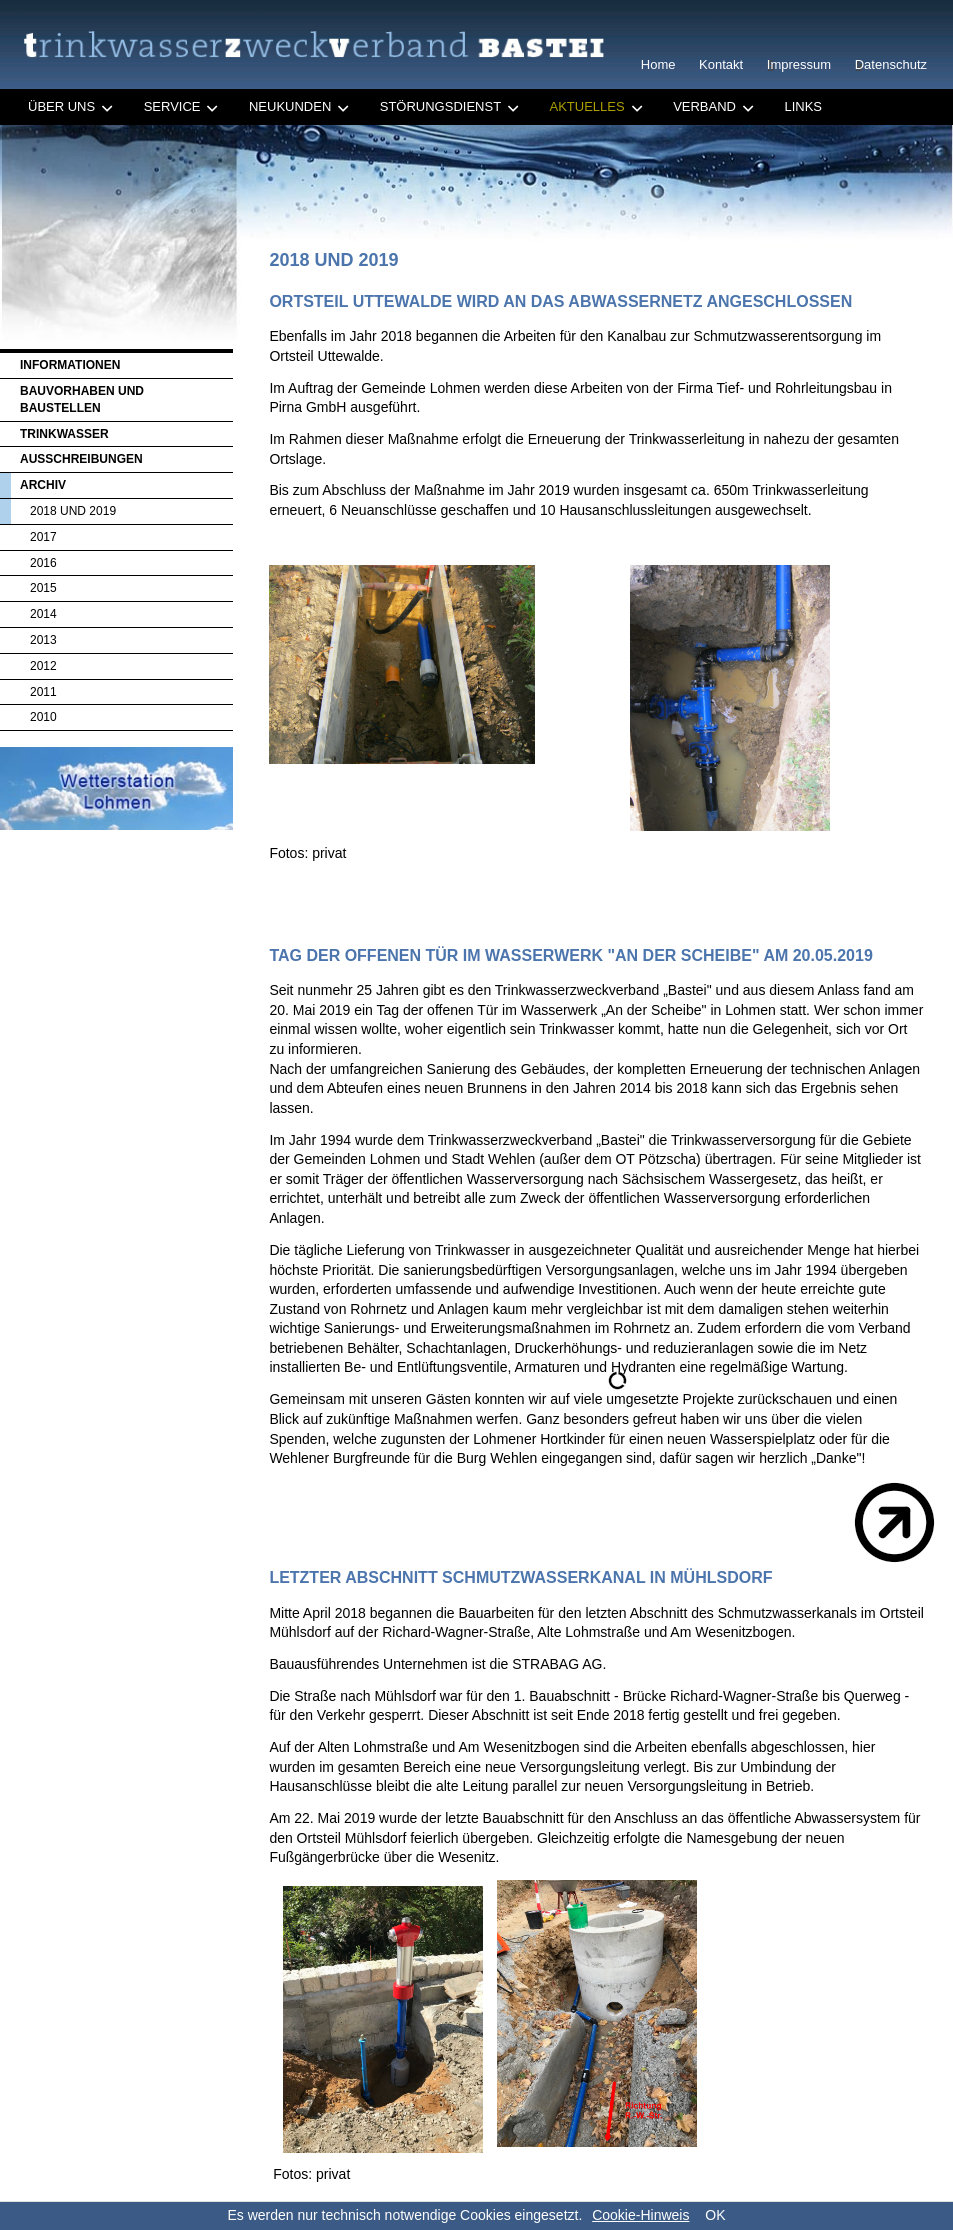  I want to click on view mobile data usage statistics, so click(617, 1380).